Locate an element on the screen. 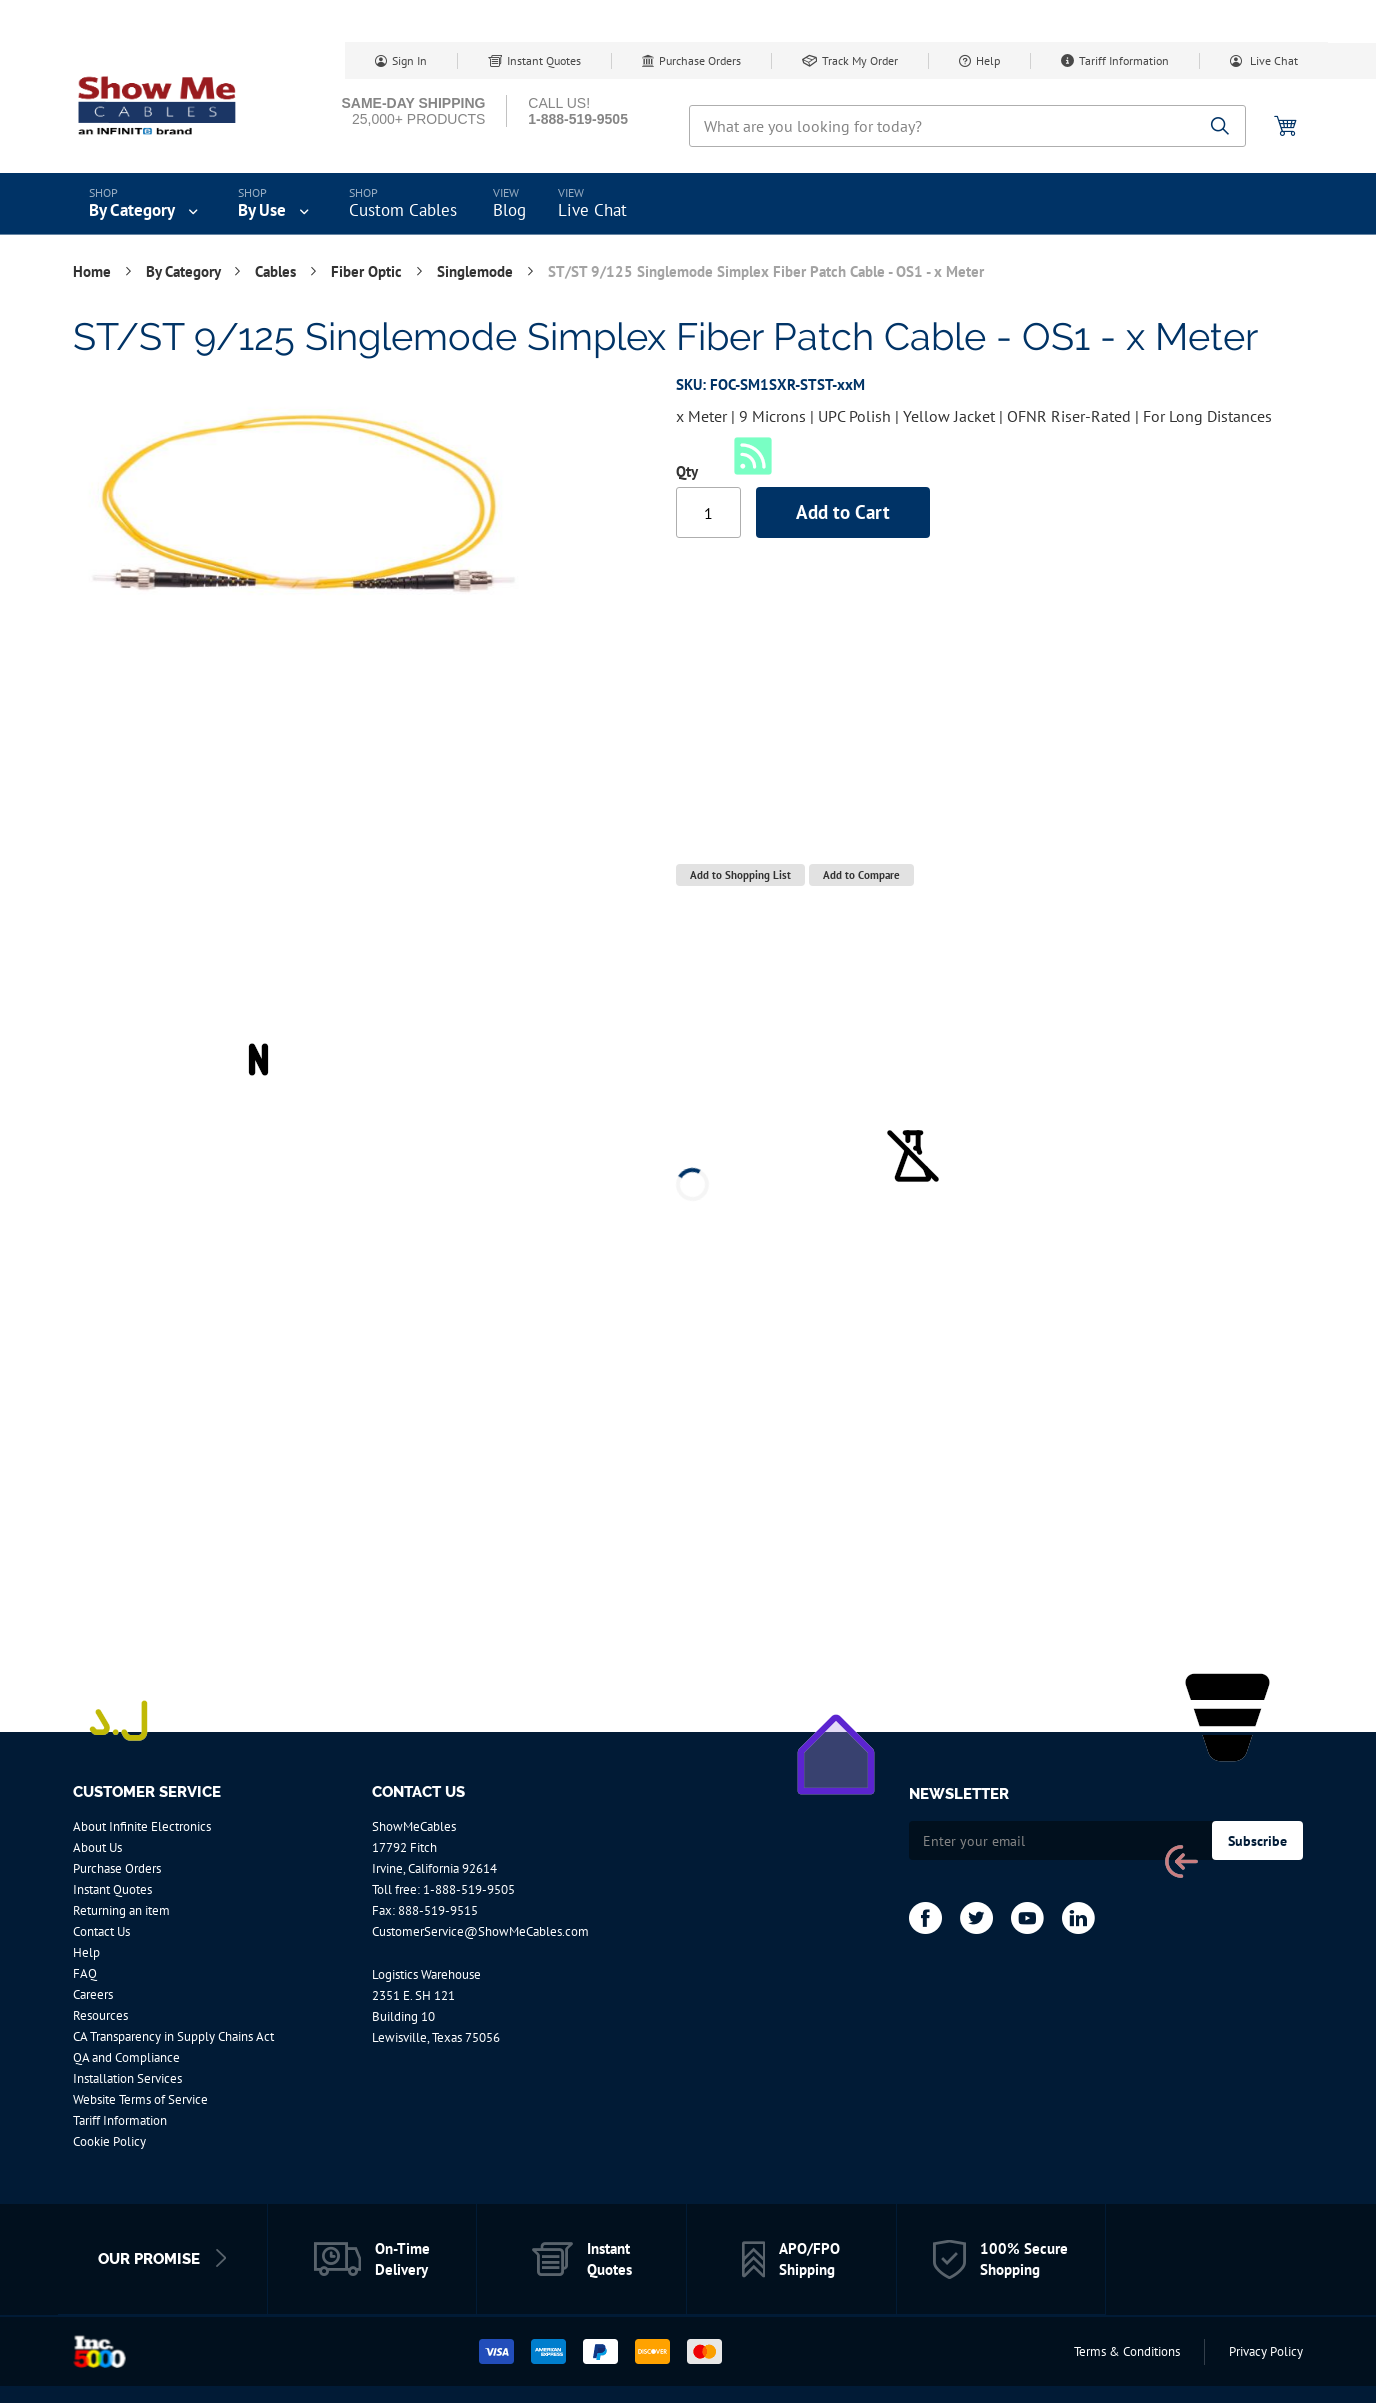  subscribe to RSS feed is located at coordinates (753, 456).